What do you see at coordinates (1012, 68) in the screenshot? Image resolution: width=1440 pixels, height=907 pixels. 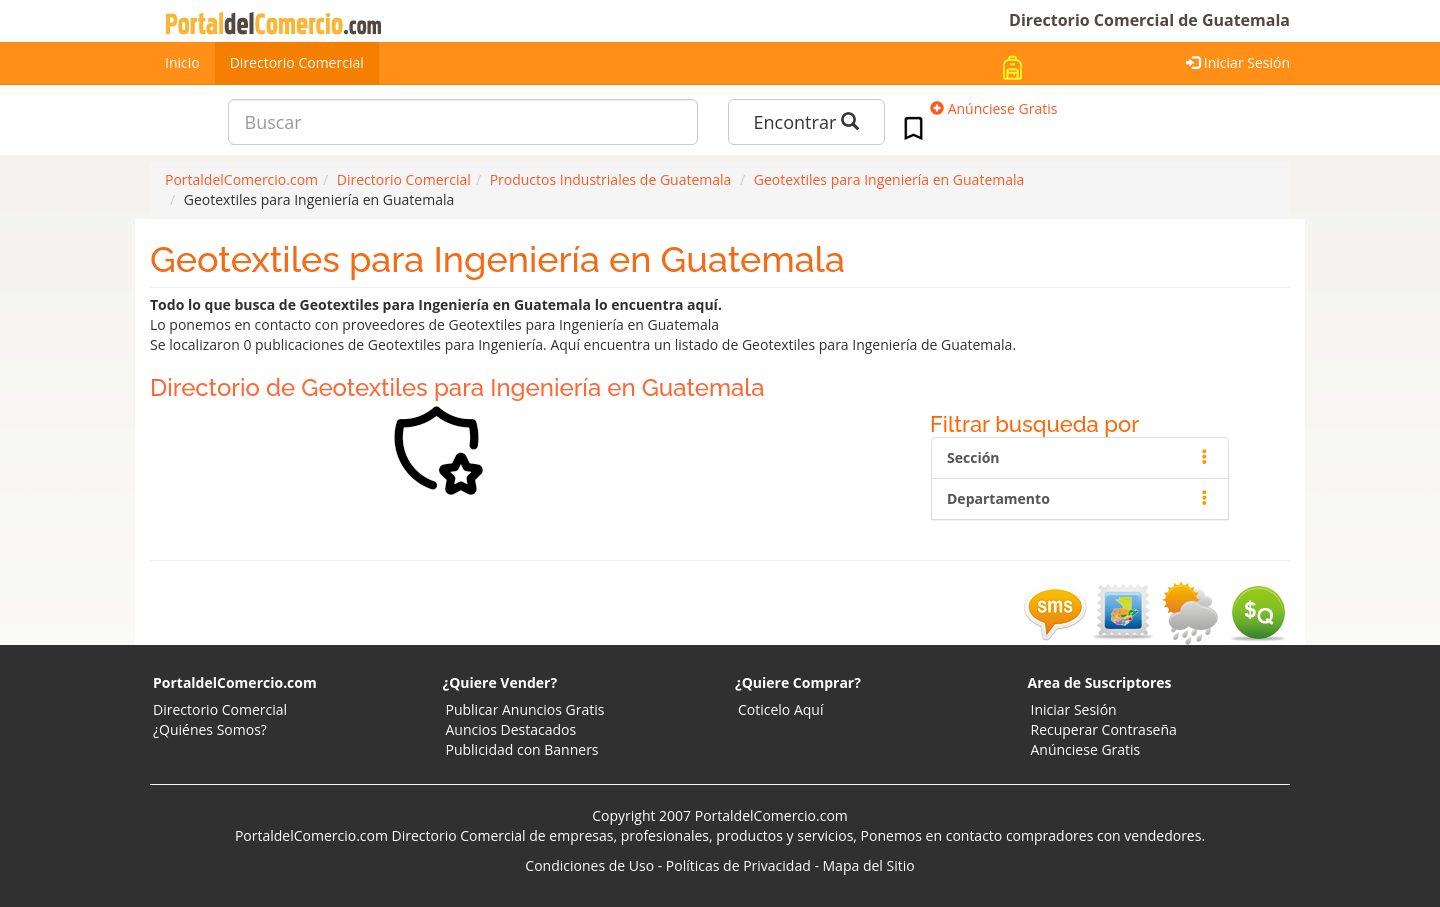 I see `access your inventory or stored items` at bounding box center [1012, 68].